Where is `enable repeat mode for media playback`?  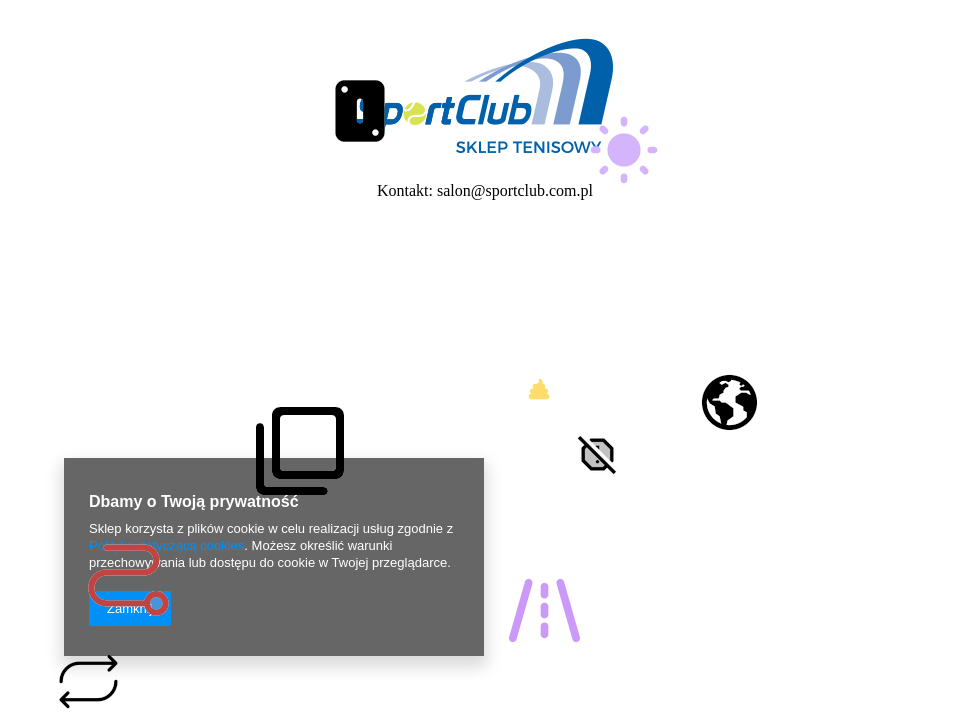
enable repeat mode for media playback is located at coordinates (88, 681).